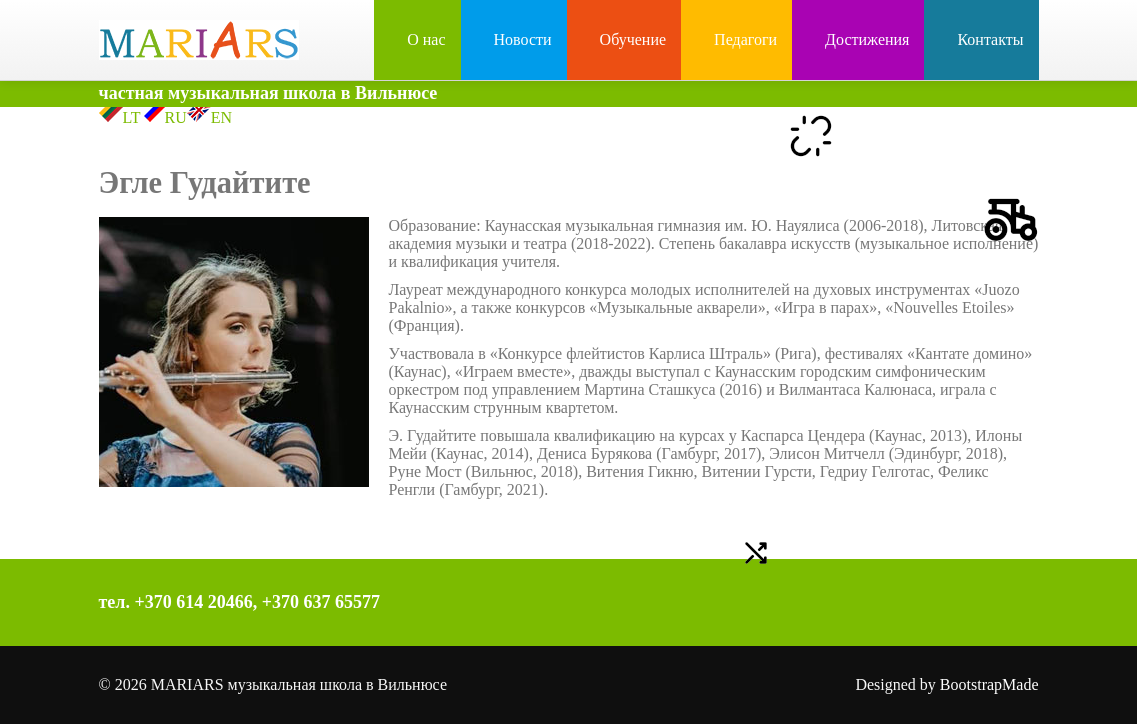 Image resolution: width=1137 pixels, height=724 pixels. What do you see at coordinates (1010, 219) in the screenshot?
I see `access farming or agricultural features` at bounding box center [1010, 219].